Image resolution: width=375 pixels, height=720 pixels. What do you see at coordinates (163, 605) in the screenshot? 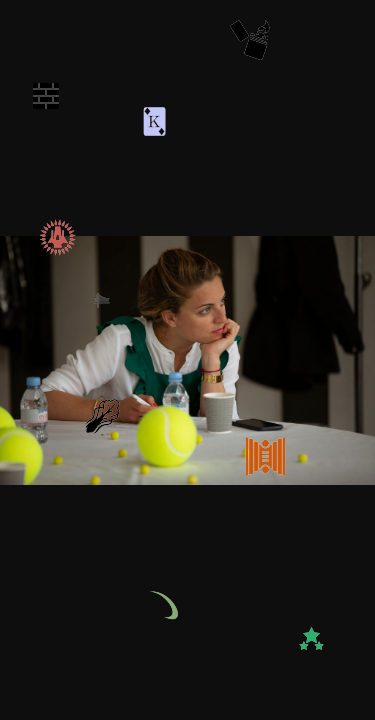
I see `perform a quick attack or slash action` at bounding box center [163, 605].